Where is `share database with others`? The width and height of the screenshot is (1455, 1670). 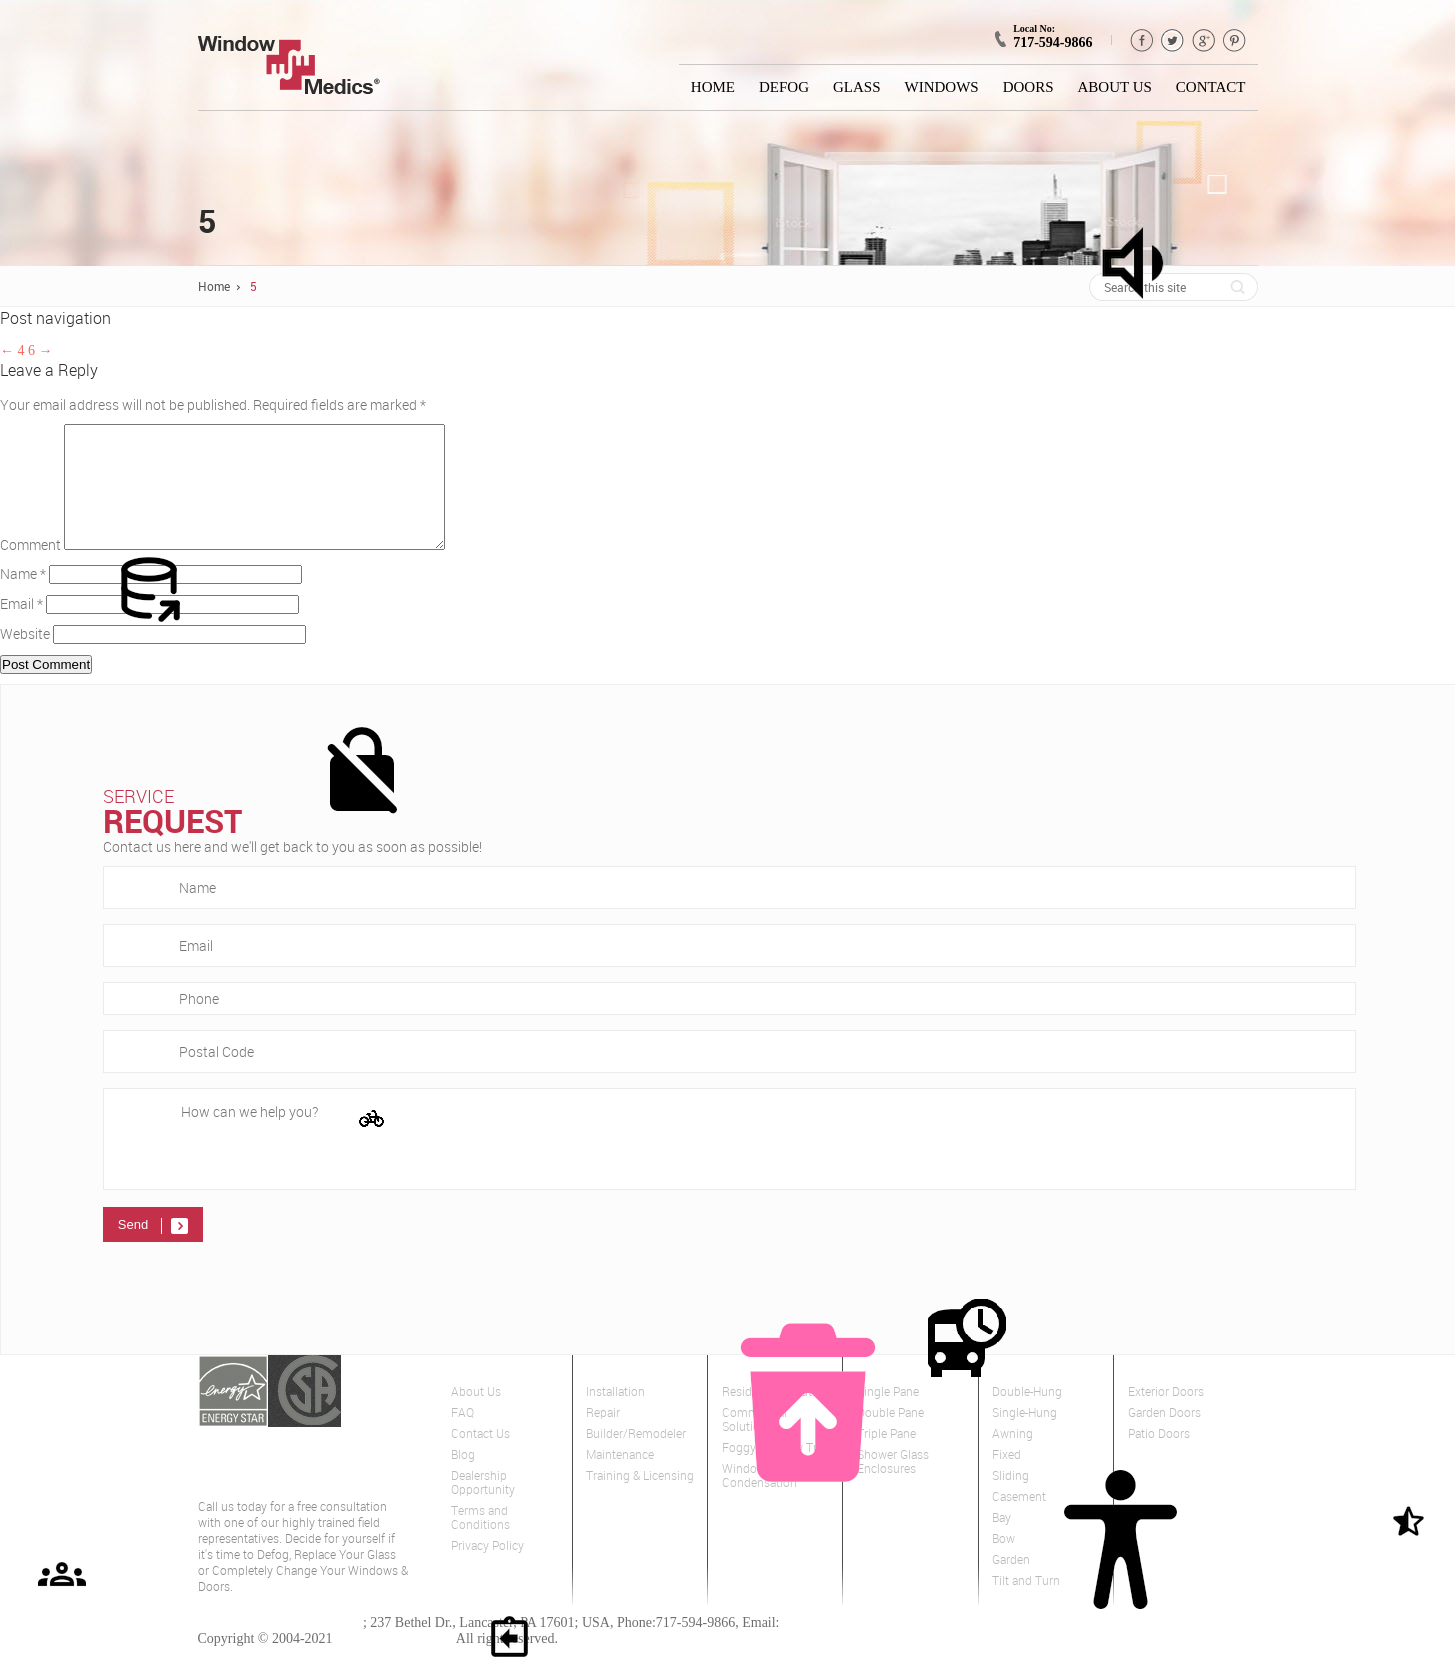
share database with others is located at coordinates (149, 588).